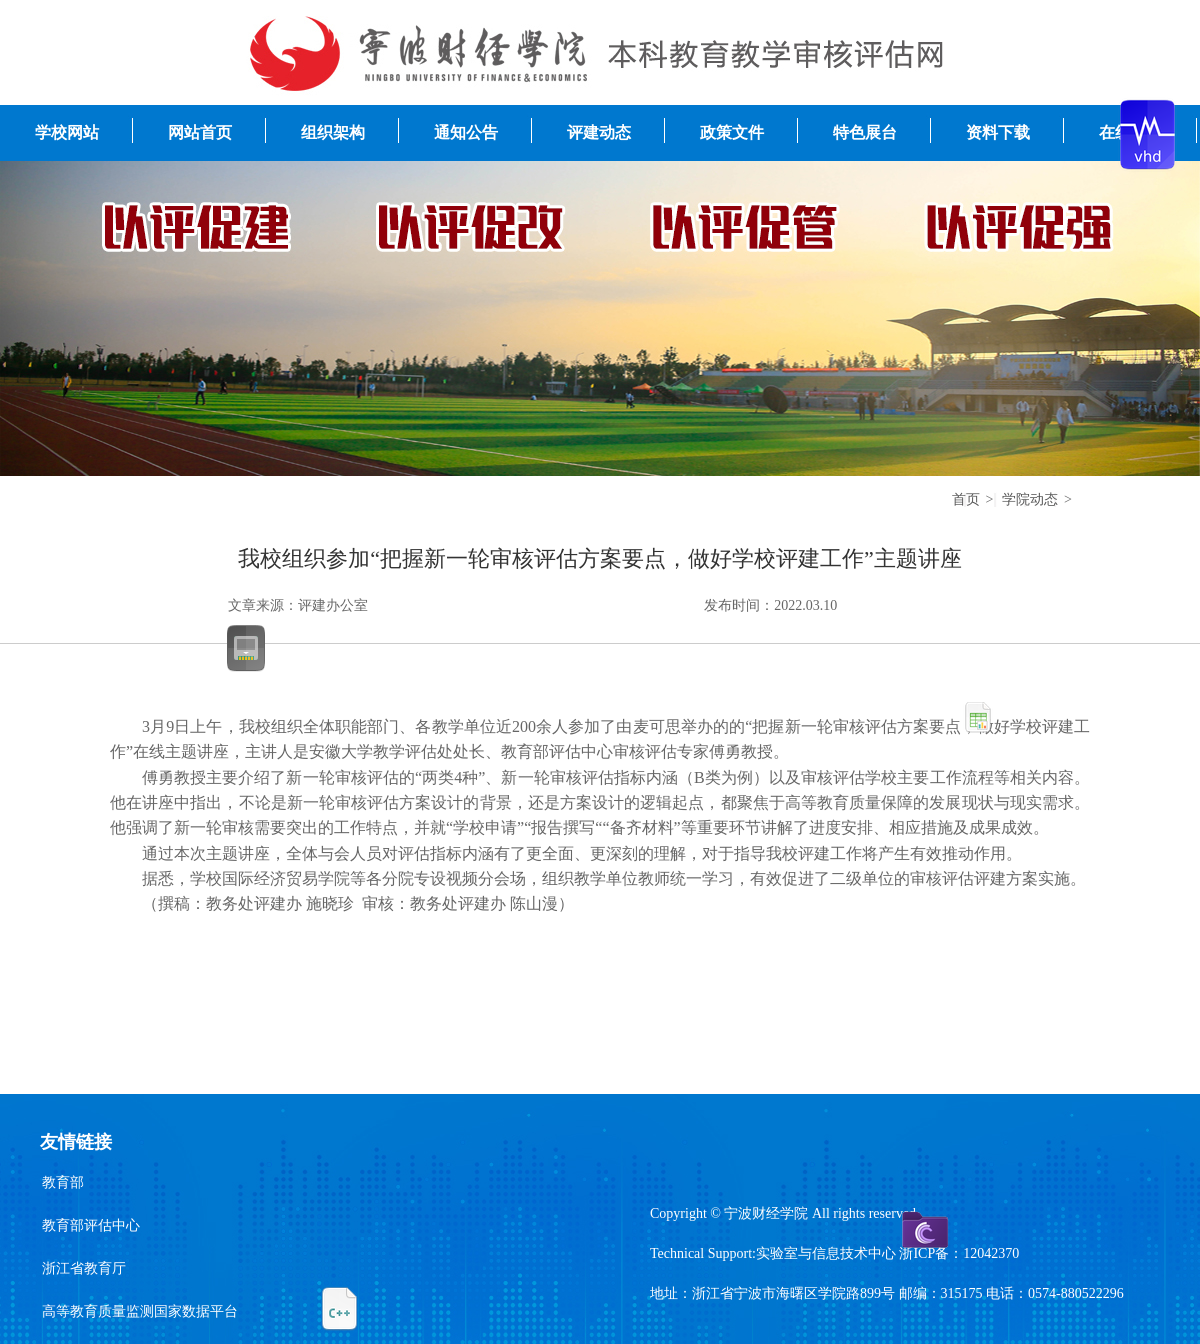 This screenshot has height=1344, width=1200. What do you see at coordinates (246, 648) in the screenshot?
I see `gameboy rom file type indicator` at bounding box center [246, 648].